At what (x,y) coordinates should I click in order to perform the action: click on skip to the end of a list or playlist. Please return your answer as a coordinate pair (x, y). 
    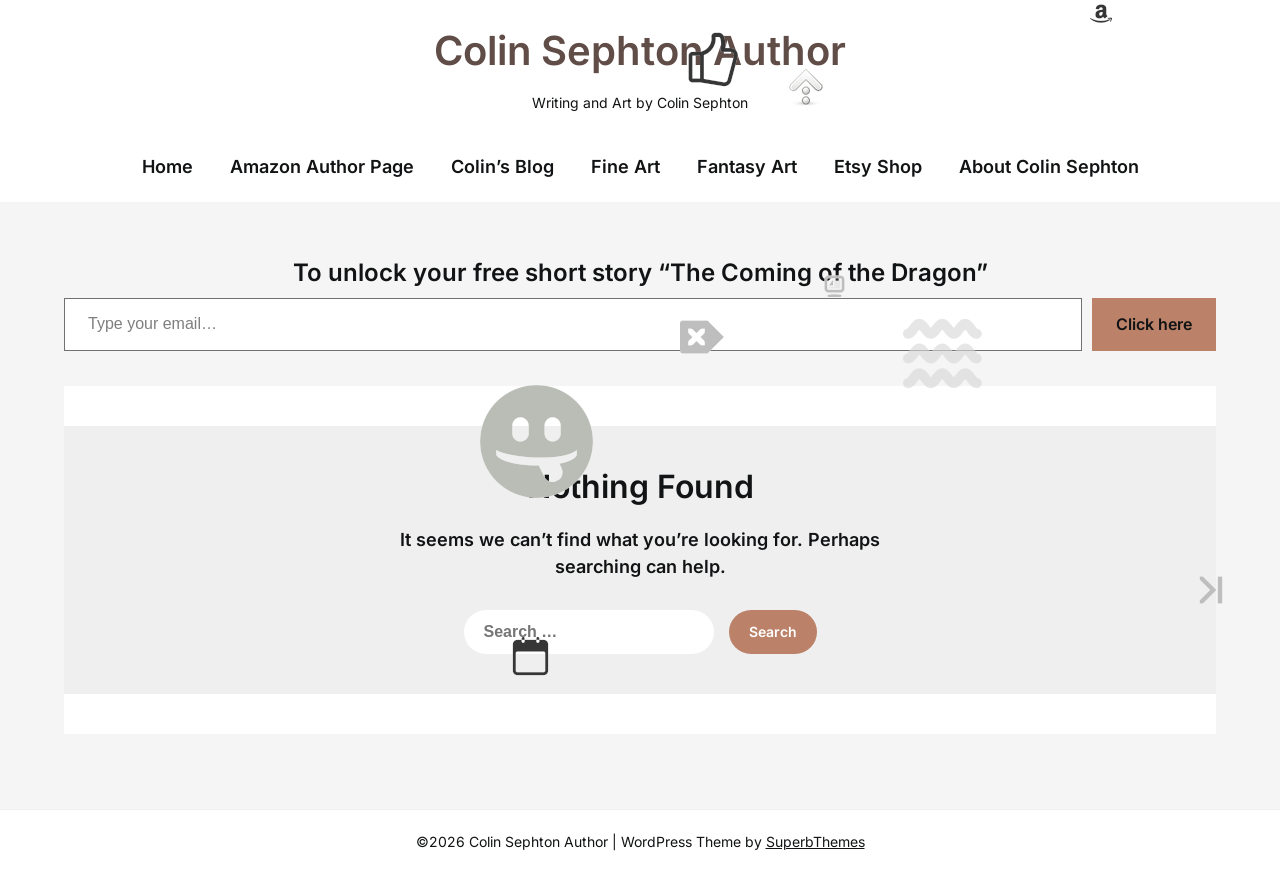
    Looking at the image, I should click on (1211, 590).